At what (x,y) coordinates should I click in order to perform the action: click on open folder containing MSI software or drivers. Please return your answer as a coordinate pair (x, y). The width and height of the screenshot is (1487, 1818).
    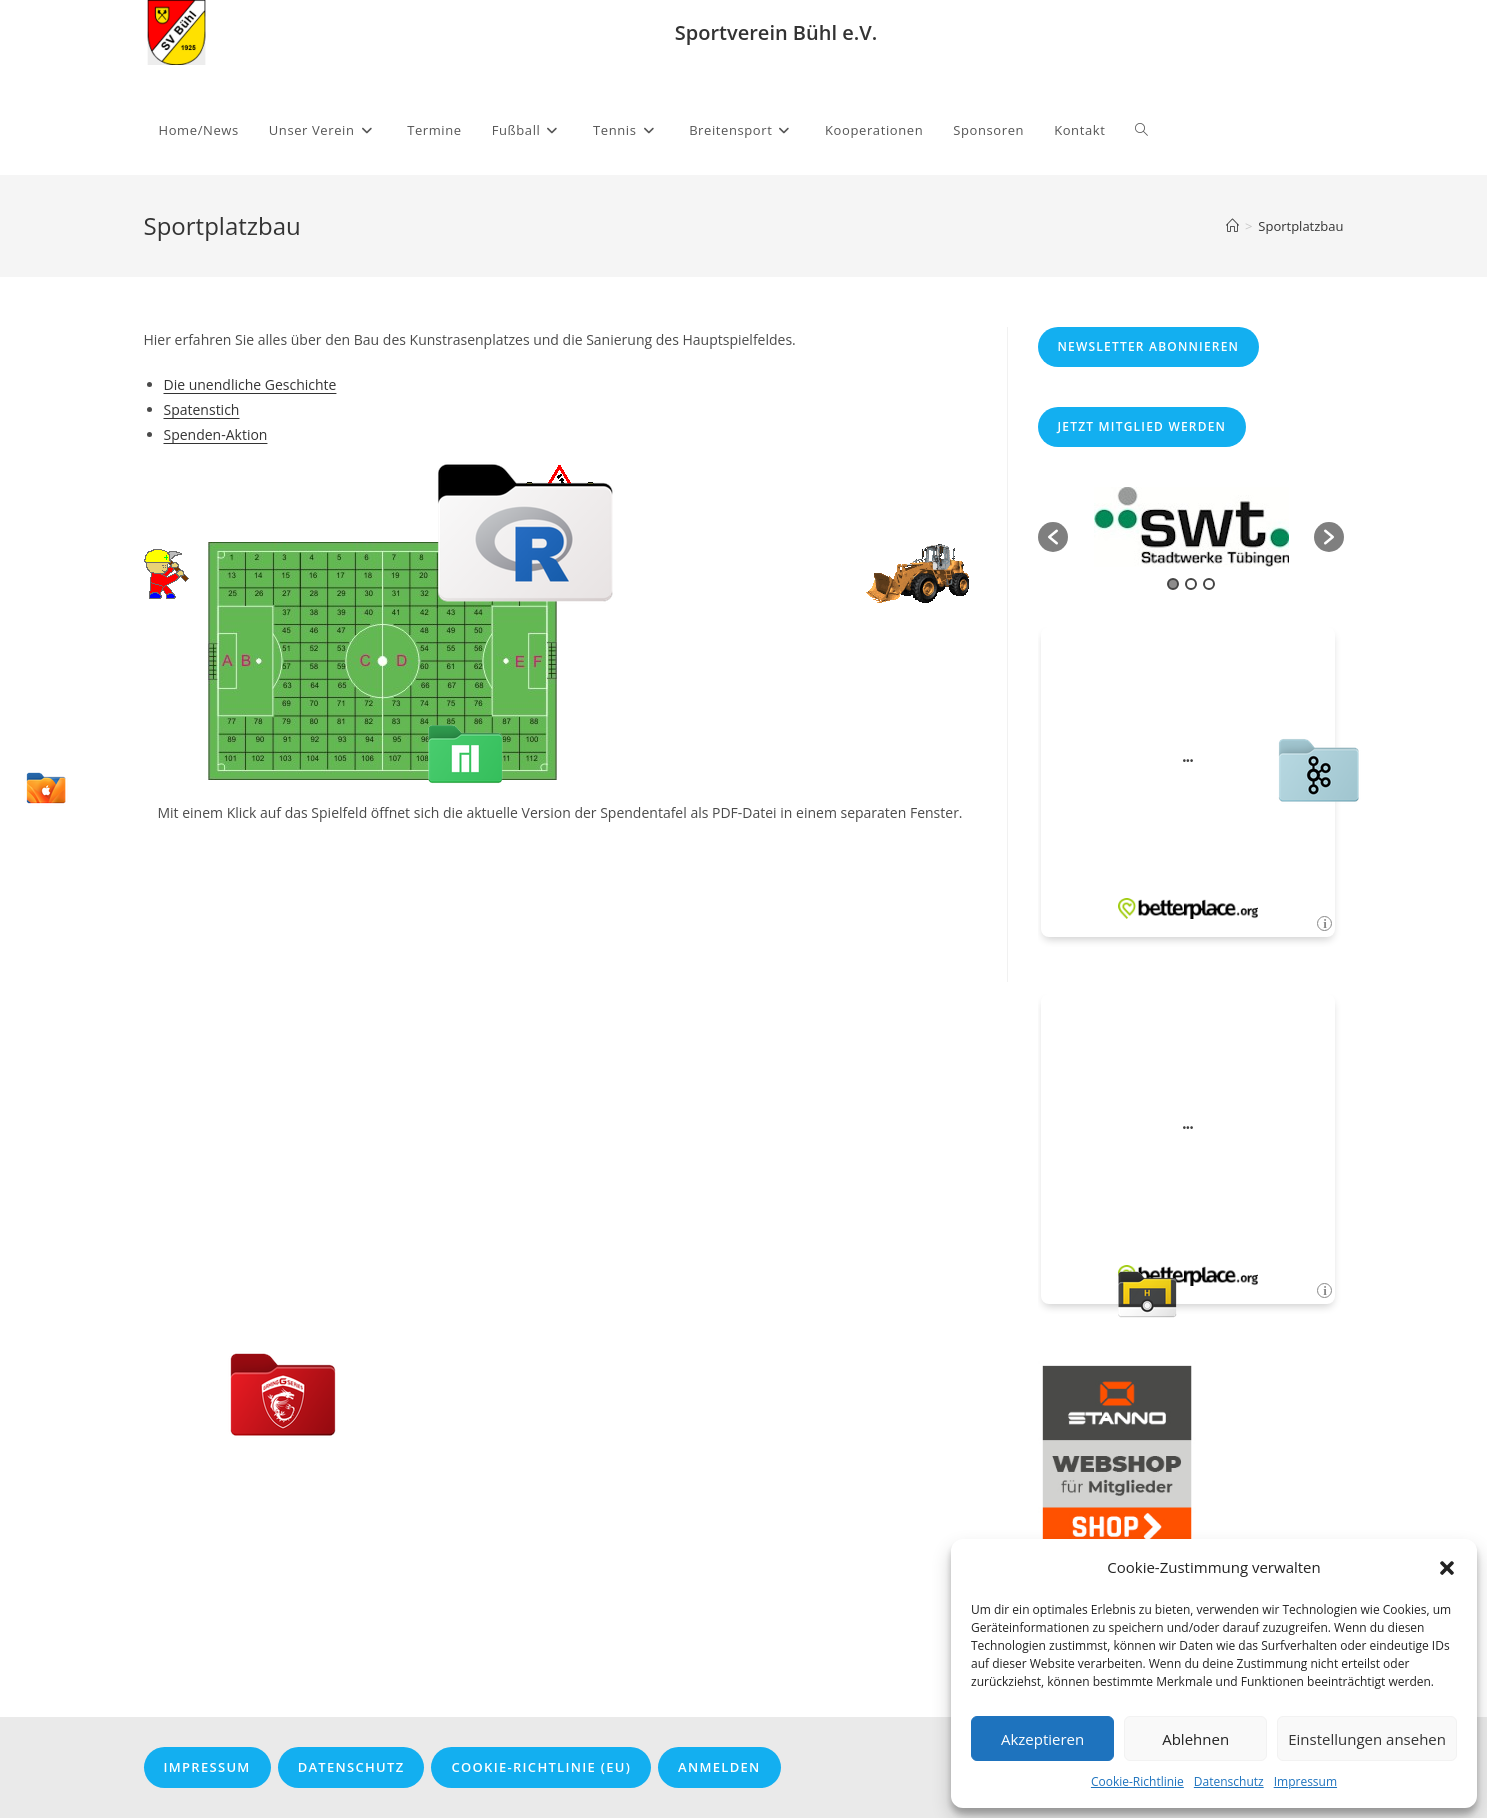
    Looking at the image, I should click on (282, 1397).